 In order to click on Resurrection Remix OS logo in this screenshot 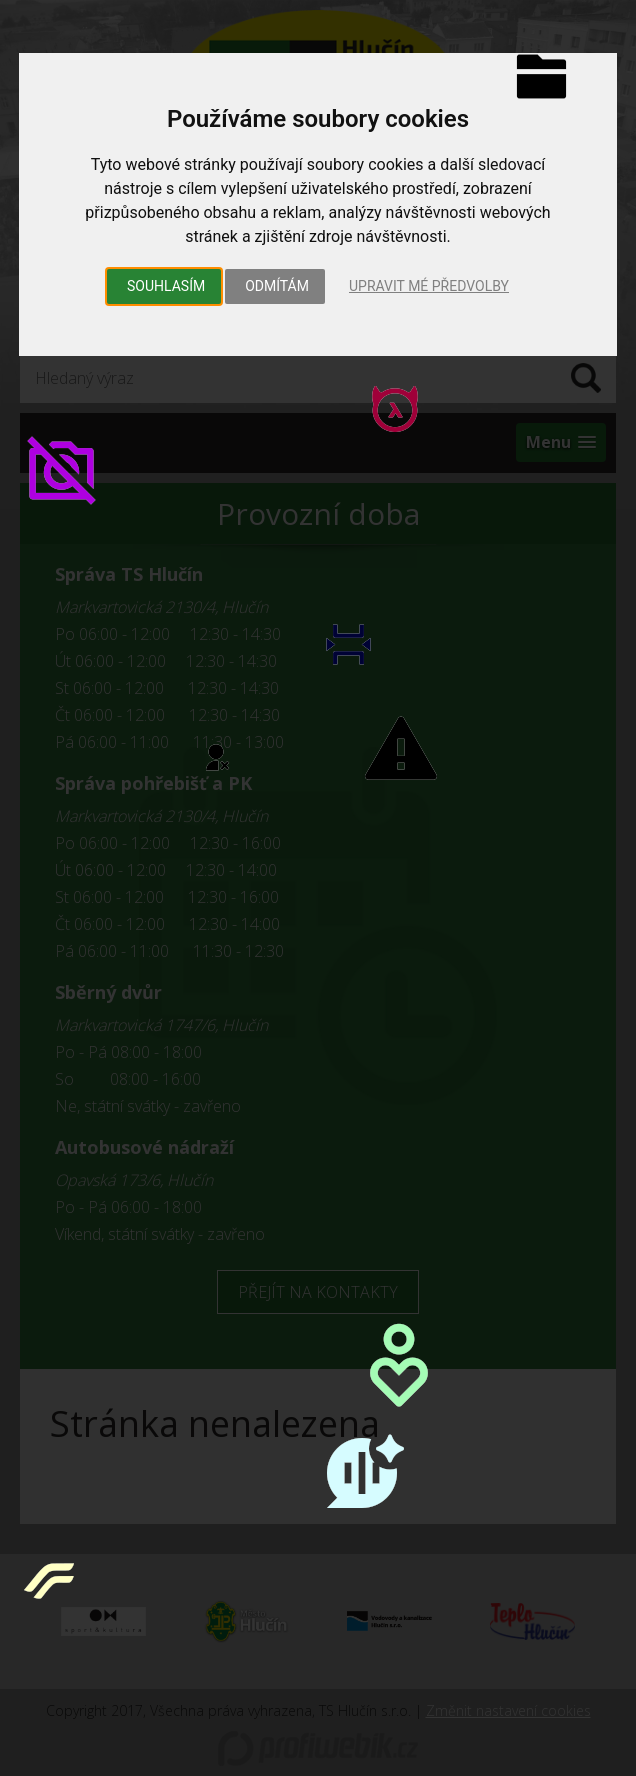, I will do `click(49, 1581)`.